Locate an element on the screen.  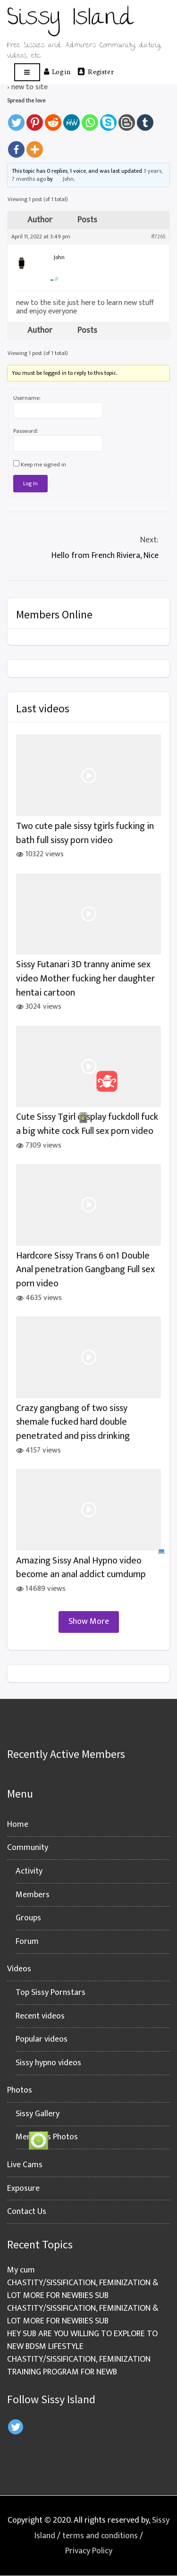
open Santa security application is located at coordinates (107, 1081).